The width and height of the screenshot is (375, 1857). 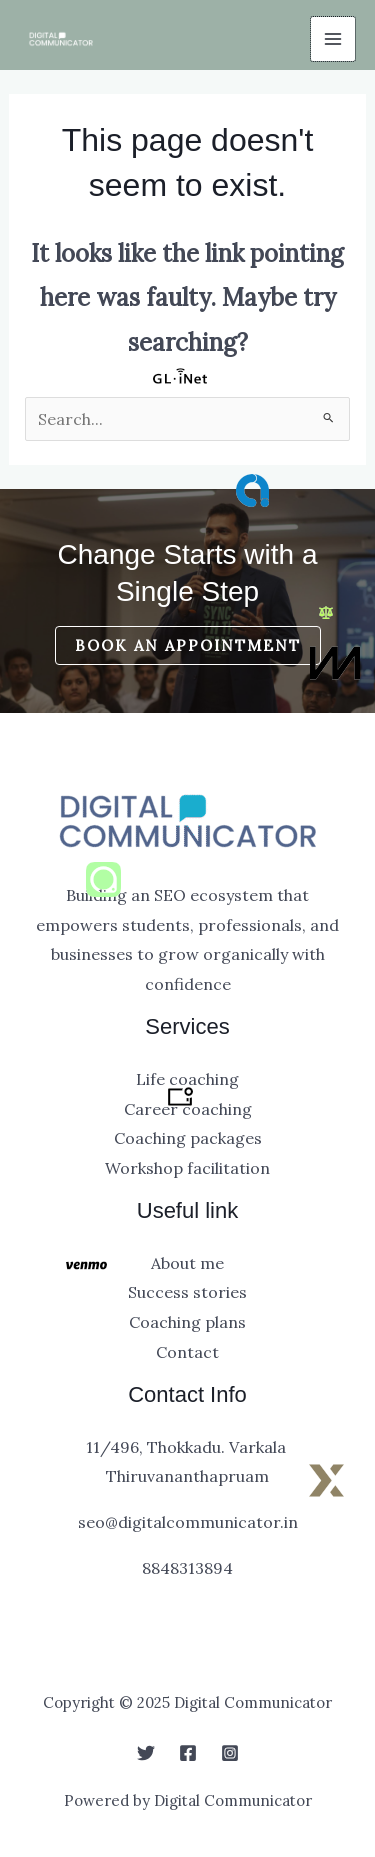 What do you see at coordinates (180, 376) in the screenshot?
I see `GL.iNet company logo` at bounding box center [180, 376].